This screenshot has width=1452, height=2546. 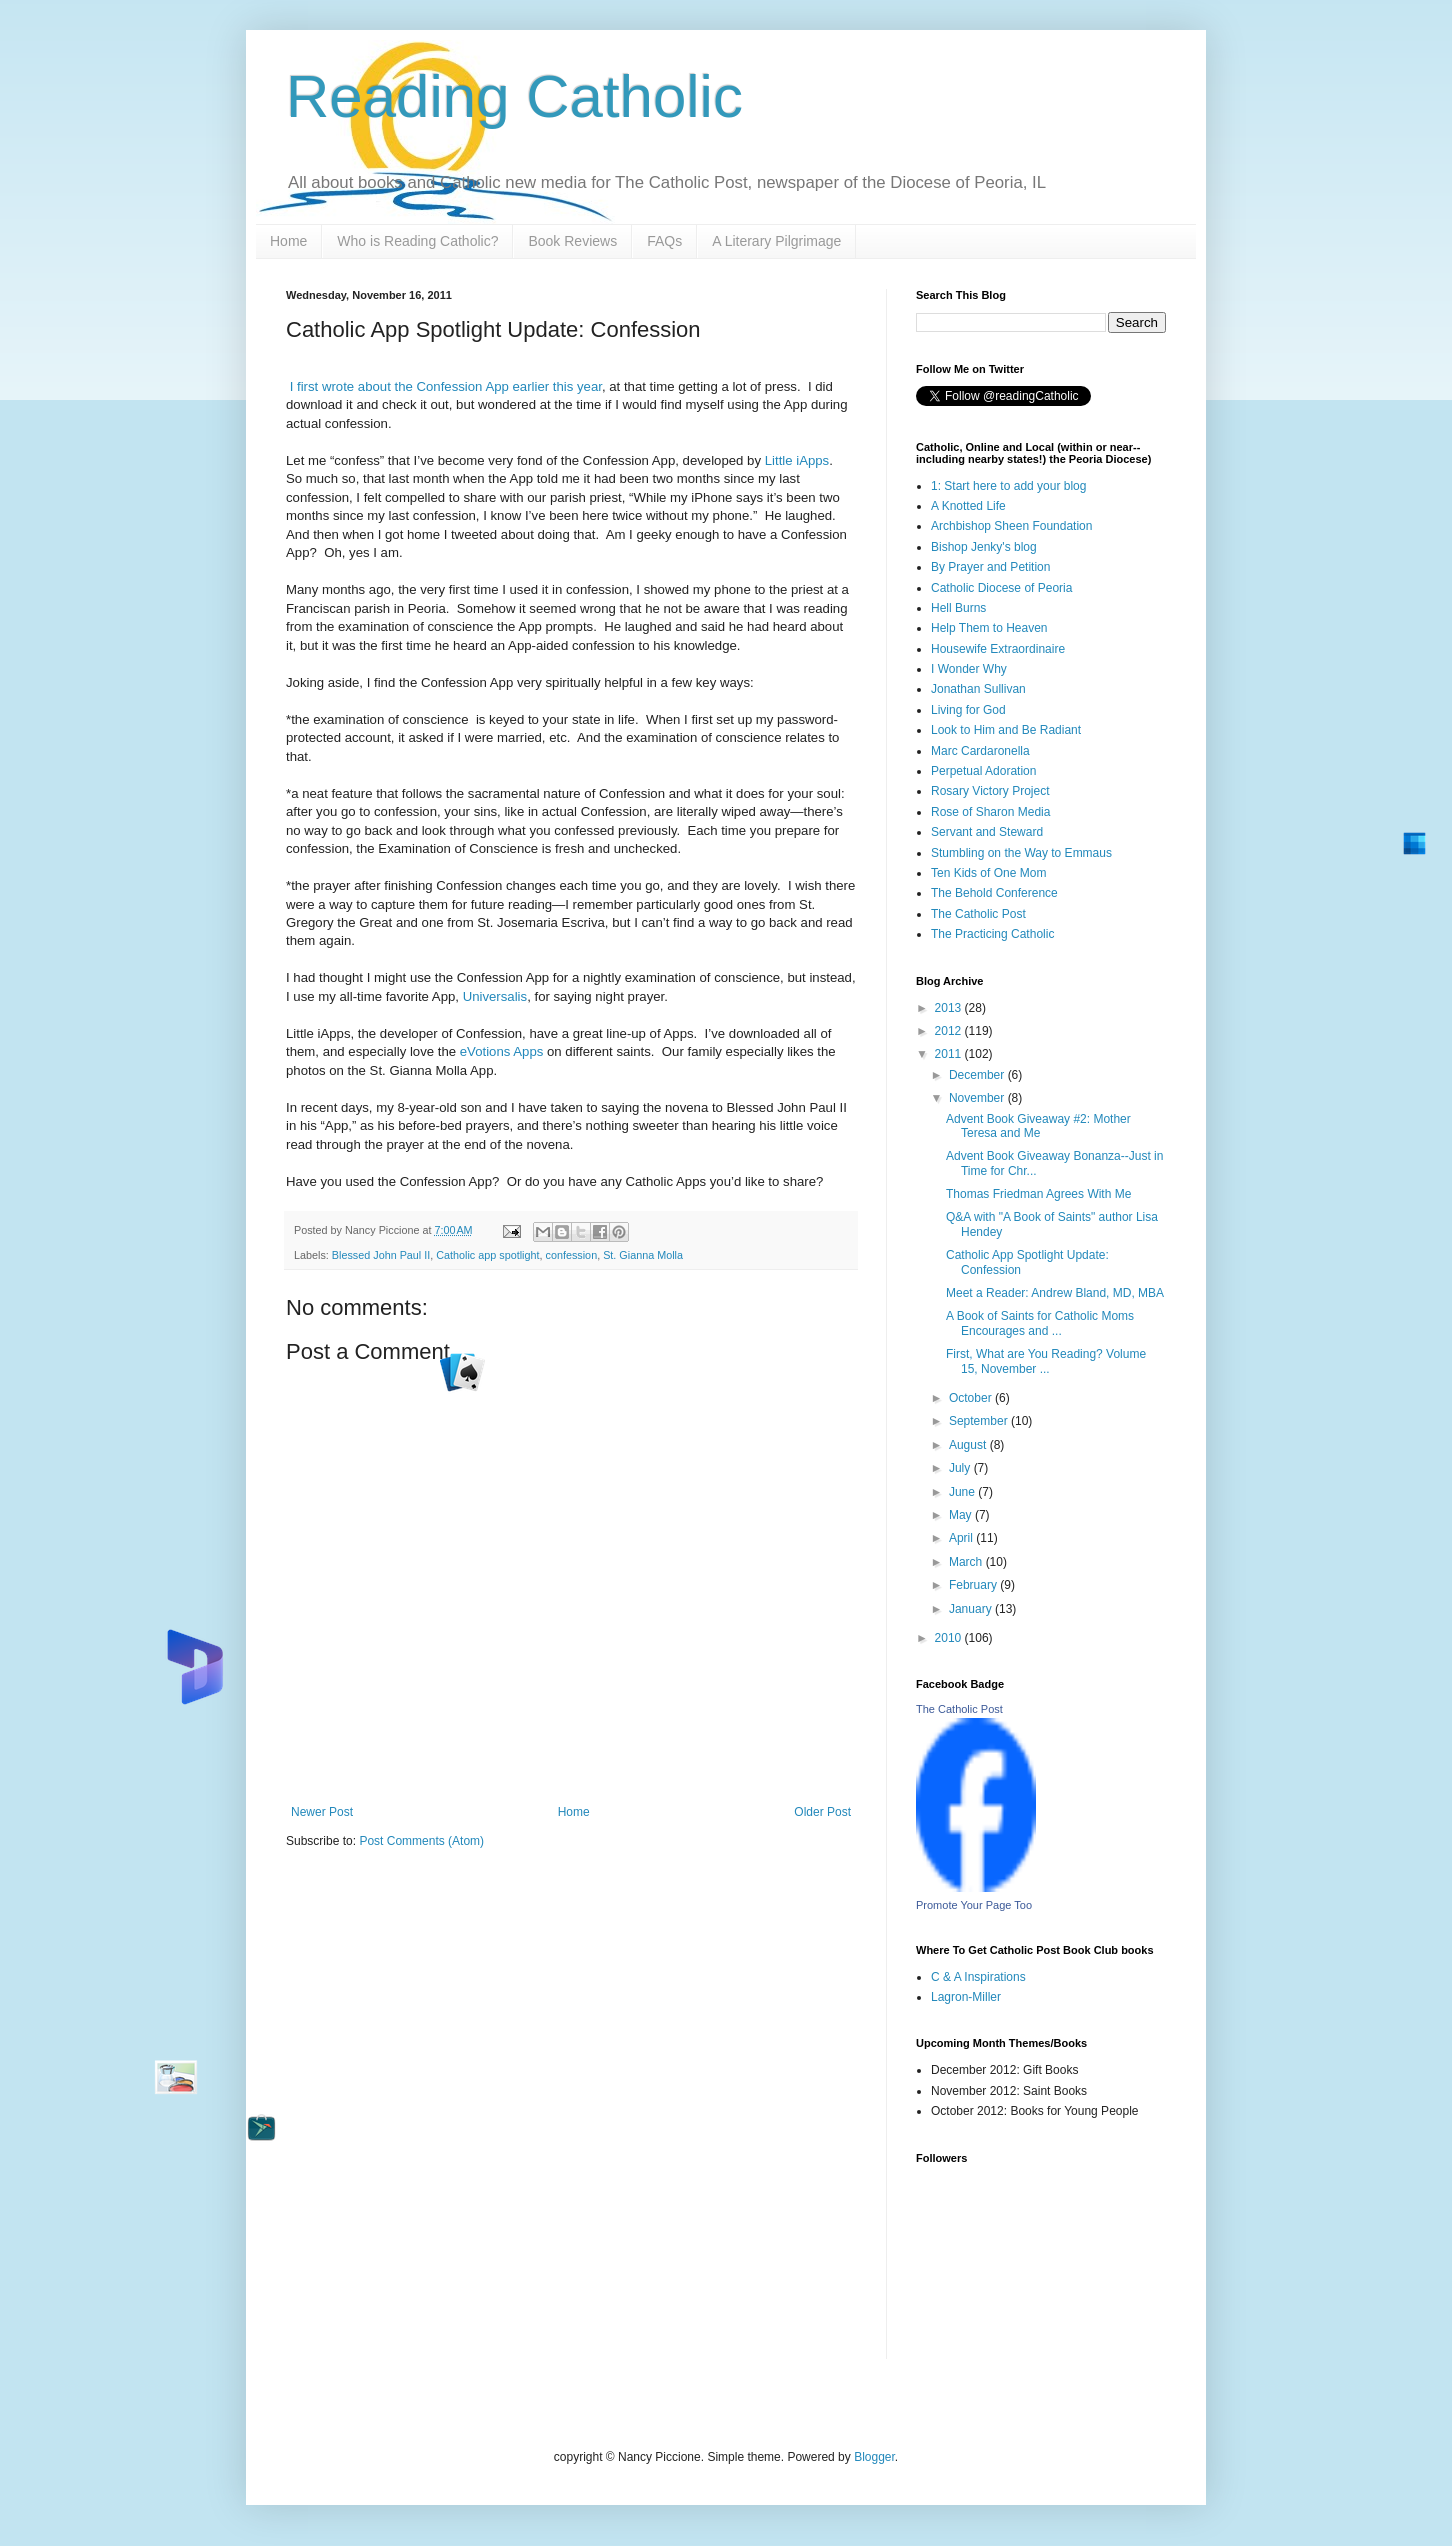 I want to click on view photos or images, so click(x=176, y=2073).